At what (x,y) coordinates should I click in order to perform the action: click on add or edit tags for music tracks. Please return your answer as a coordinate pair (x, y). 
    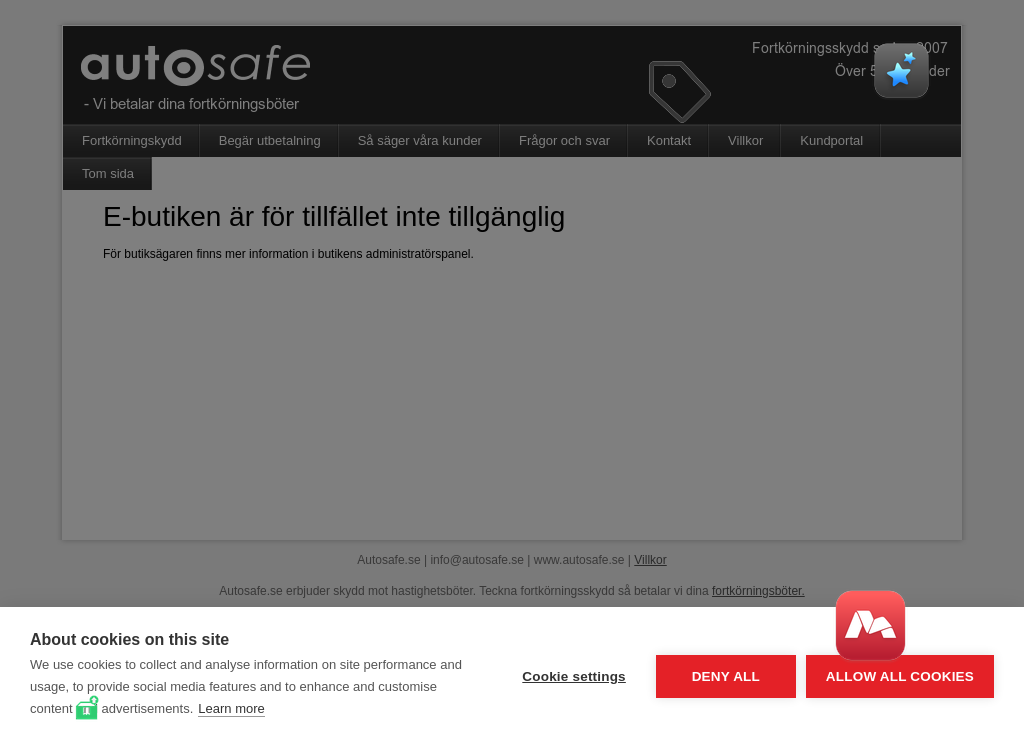
    Looking at the image, I should click on (680, 92).